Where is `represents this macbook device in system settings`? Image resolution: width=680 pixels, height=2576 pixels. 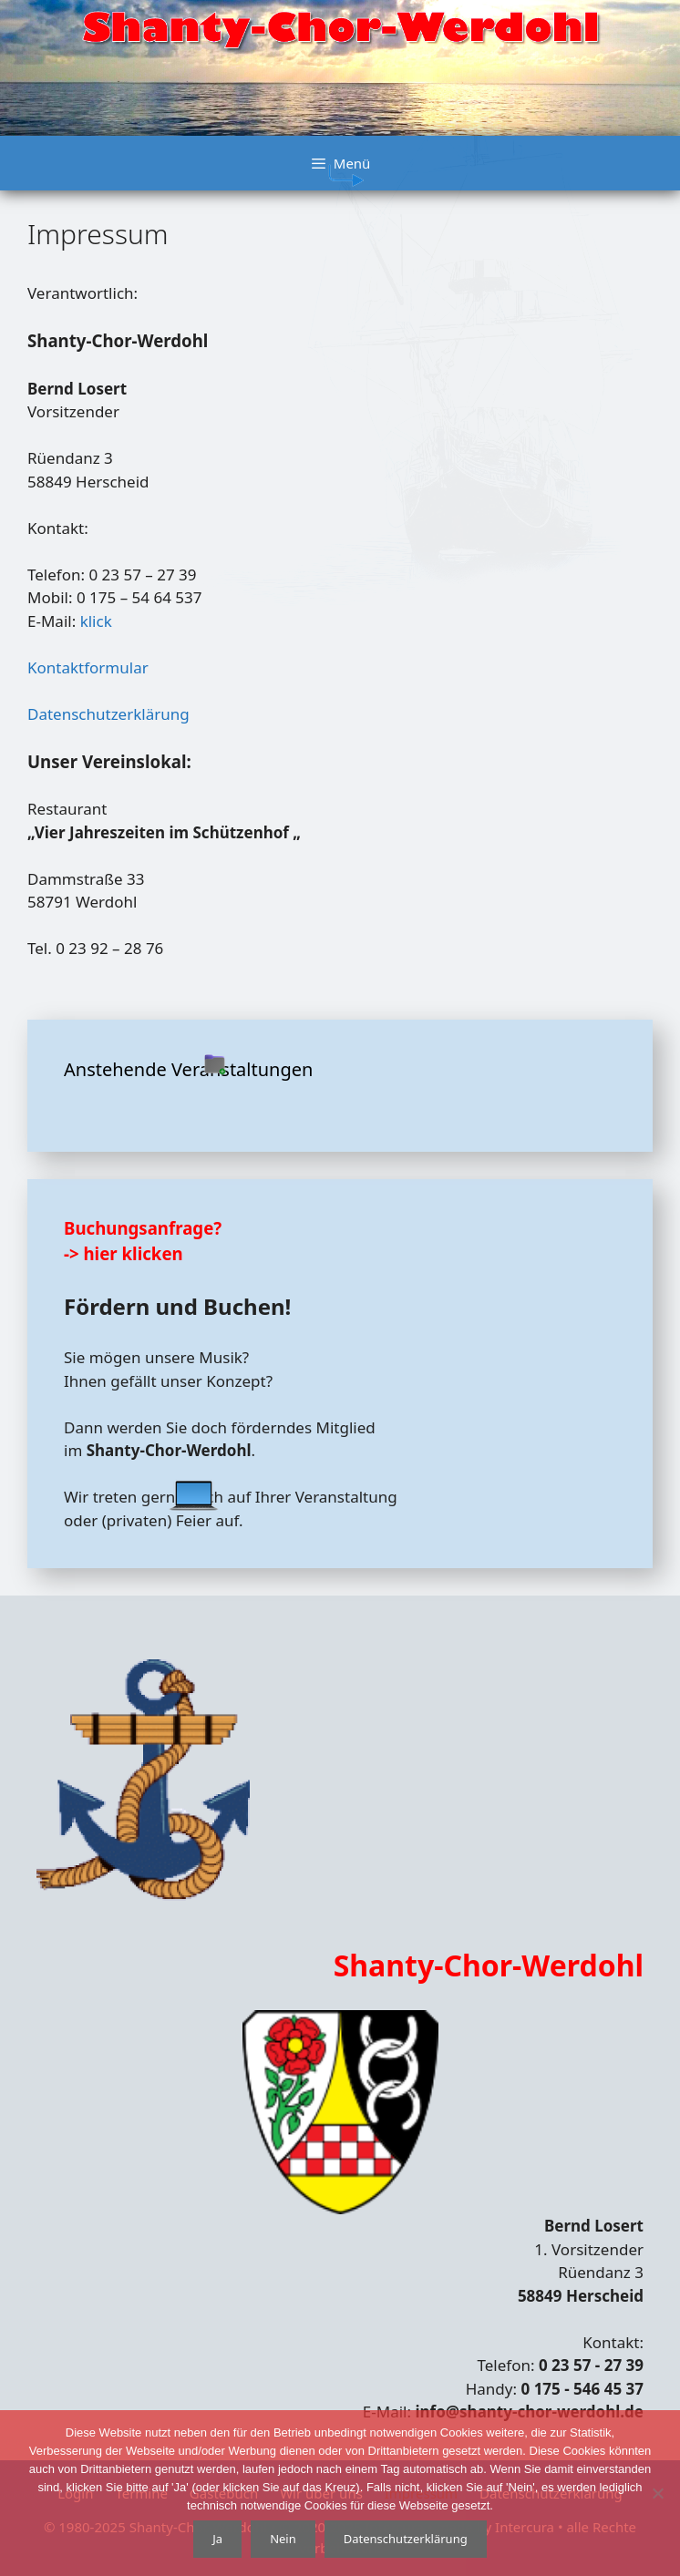 represents this macbook device in system settings is located at coordinates (193, 1491).